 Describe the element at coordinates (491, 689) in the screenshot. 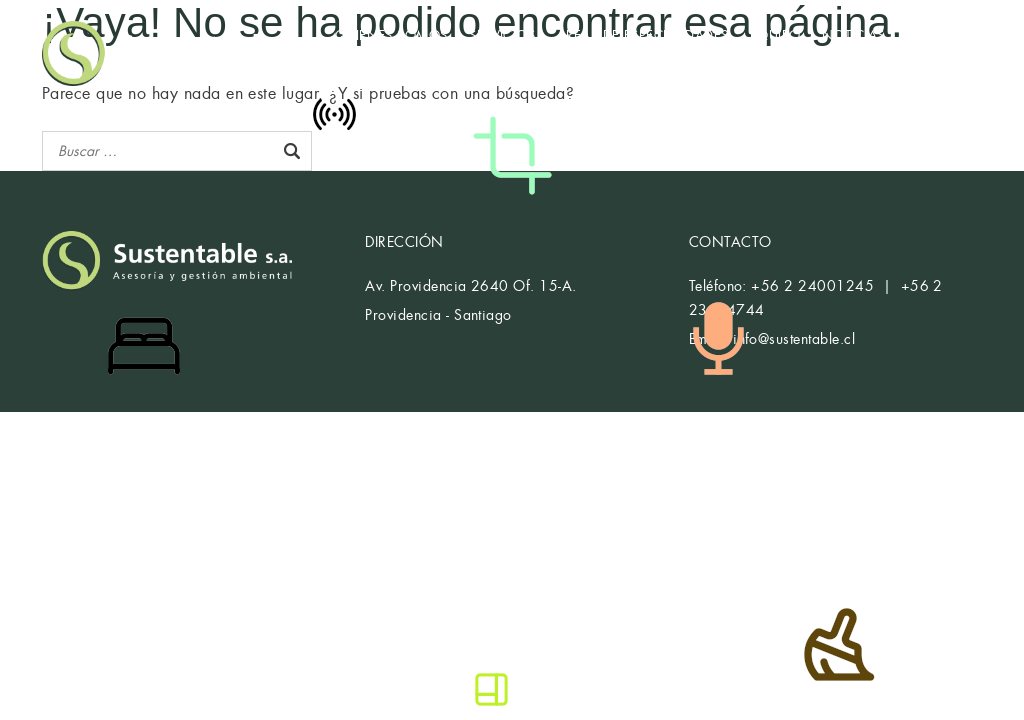

I see `toggle right and bottom panel layout` at that location.